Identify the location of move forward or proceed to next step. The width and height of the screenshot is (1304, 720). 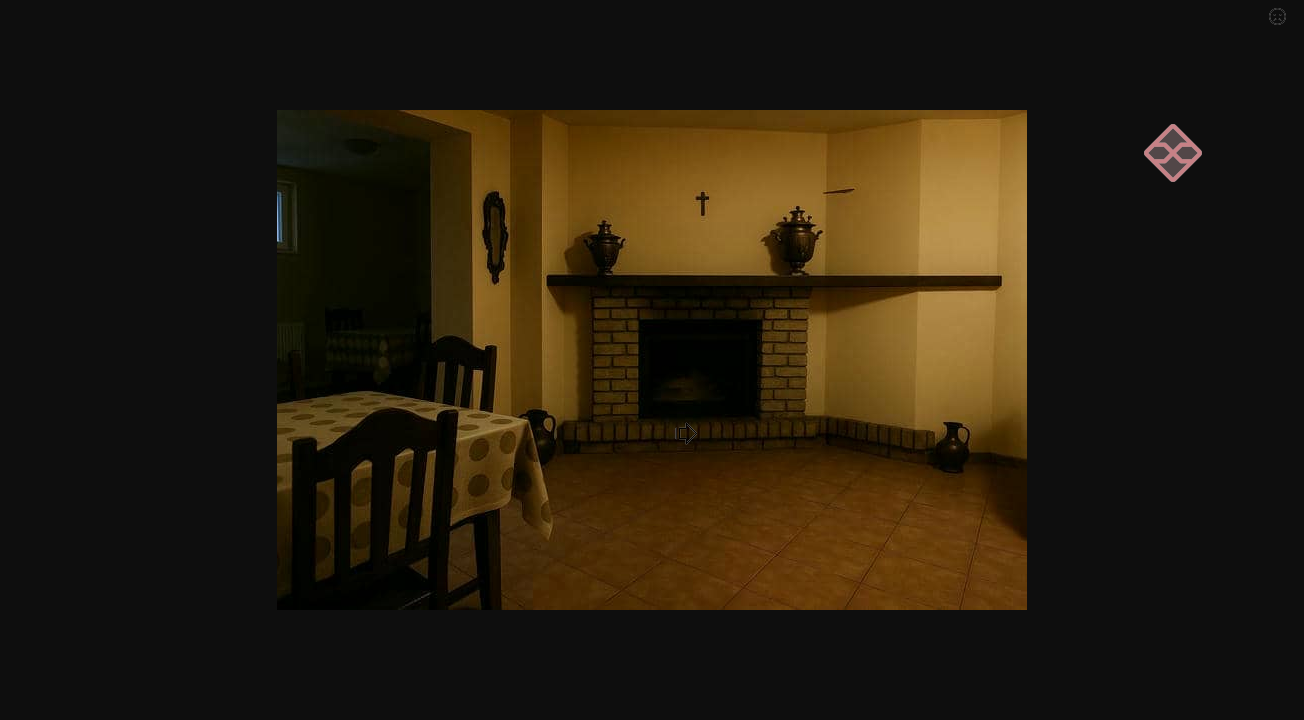
(685, 433).